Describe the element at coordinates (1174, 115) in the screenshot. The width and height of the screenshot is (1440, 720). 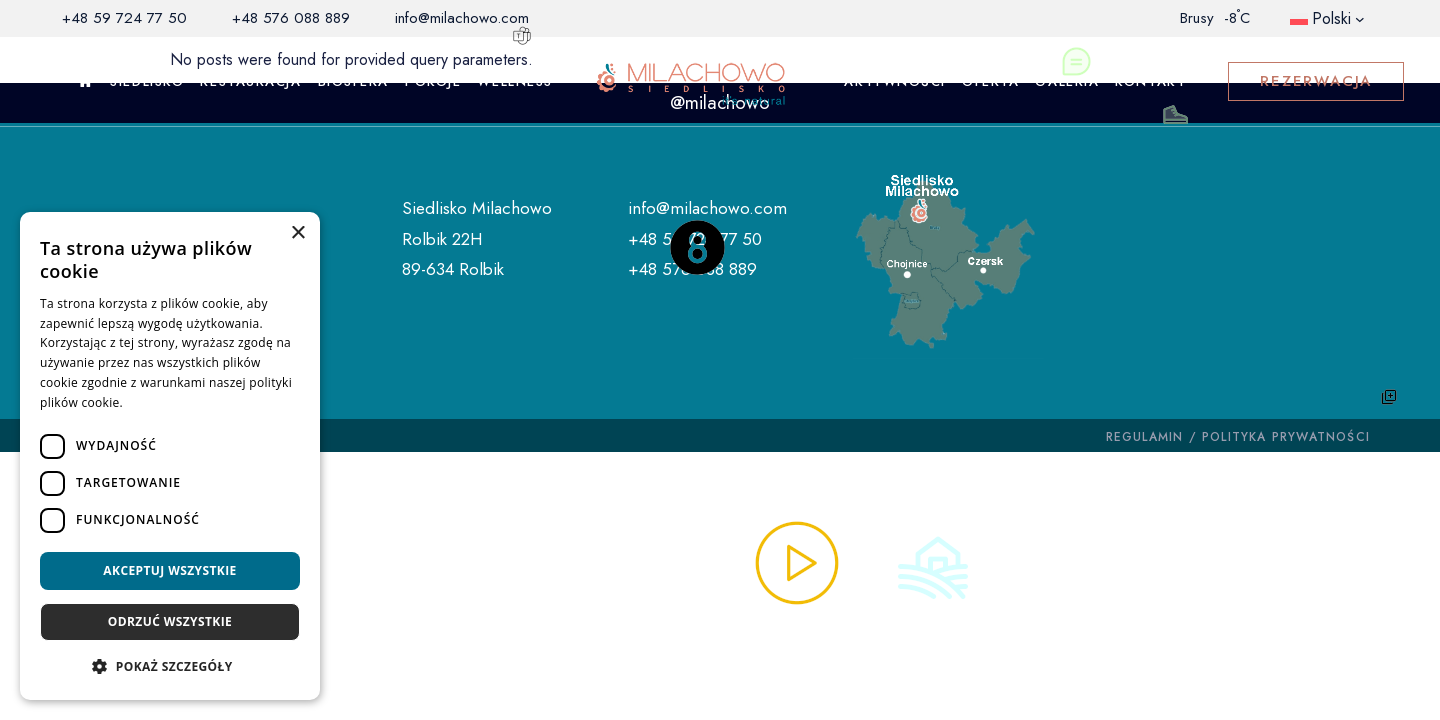
I see `access footwear or shoe category` at that location.